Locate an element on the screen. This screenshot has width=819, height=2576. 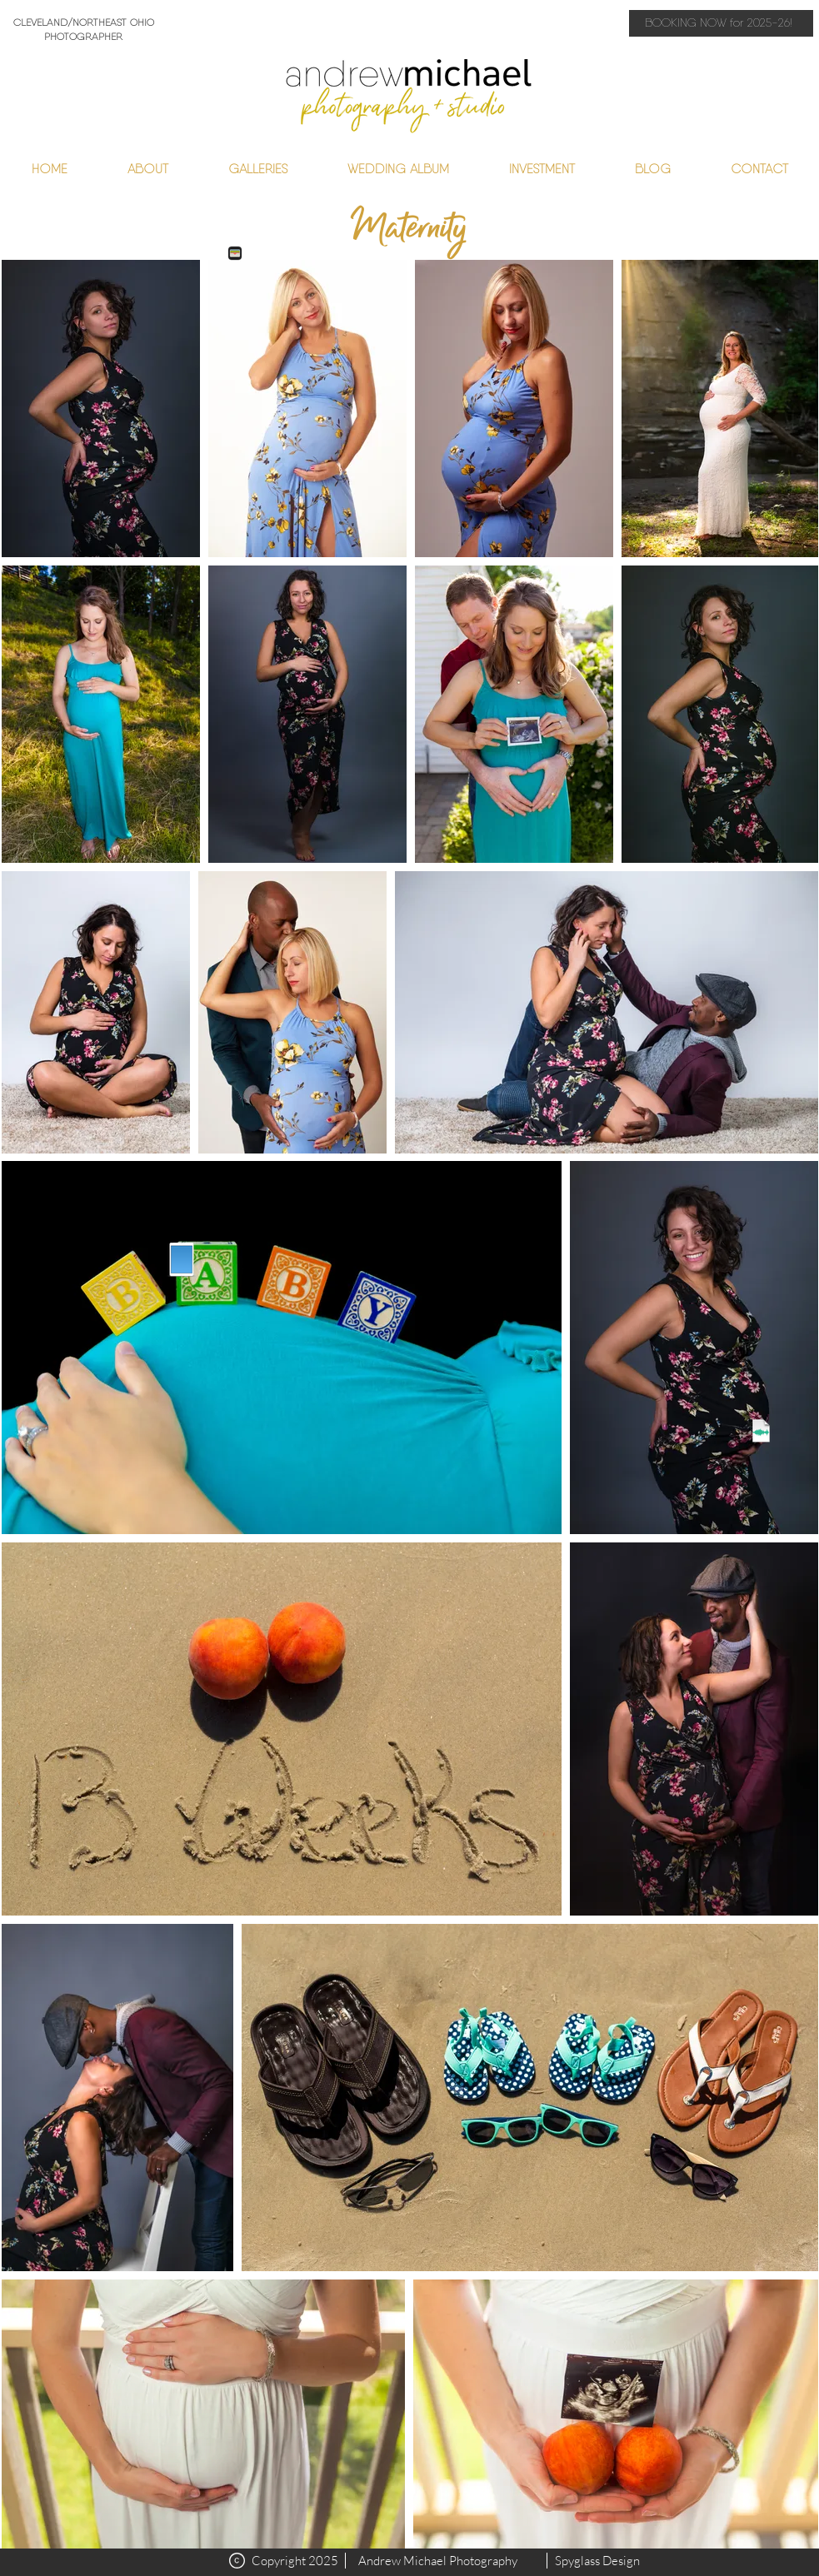
access wallet and payment settings is located at coordinates (235, 253).